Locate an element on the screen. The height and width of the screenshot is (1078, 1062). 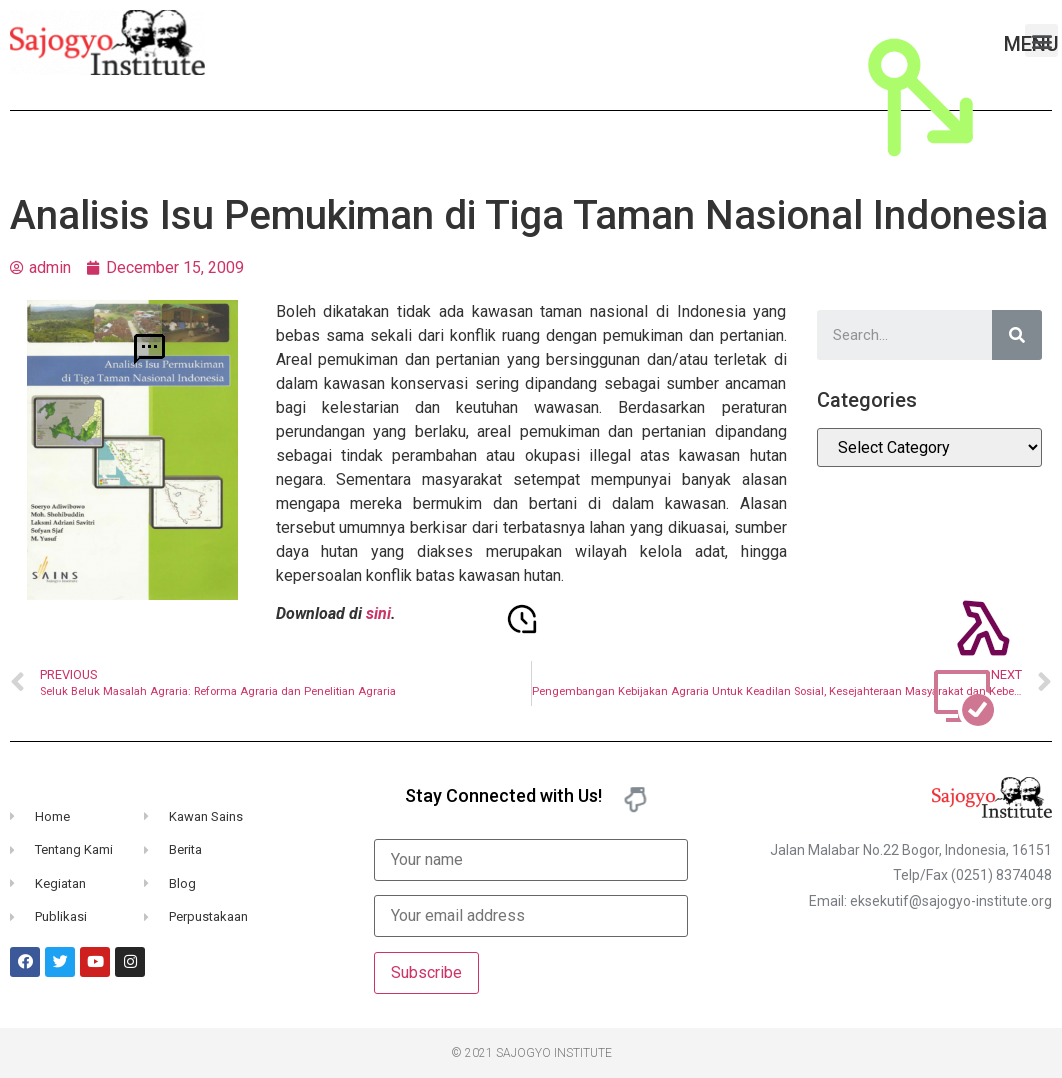
indicates virtual machine is running is located at coordinates (962, 694).